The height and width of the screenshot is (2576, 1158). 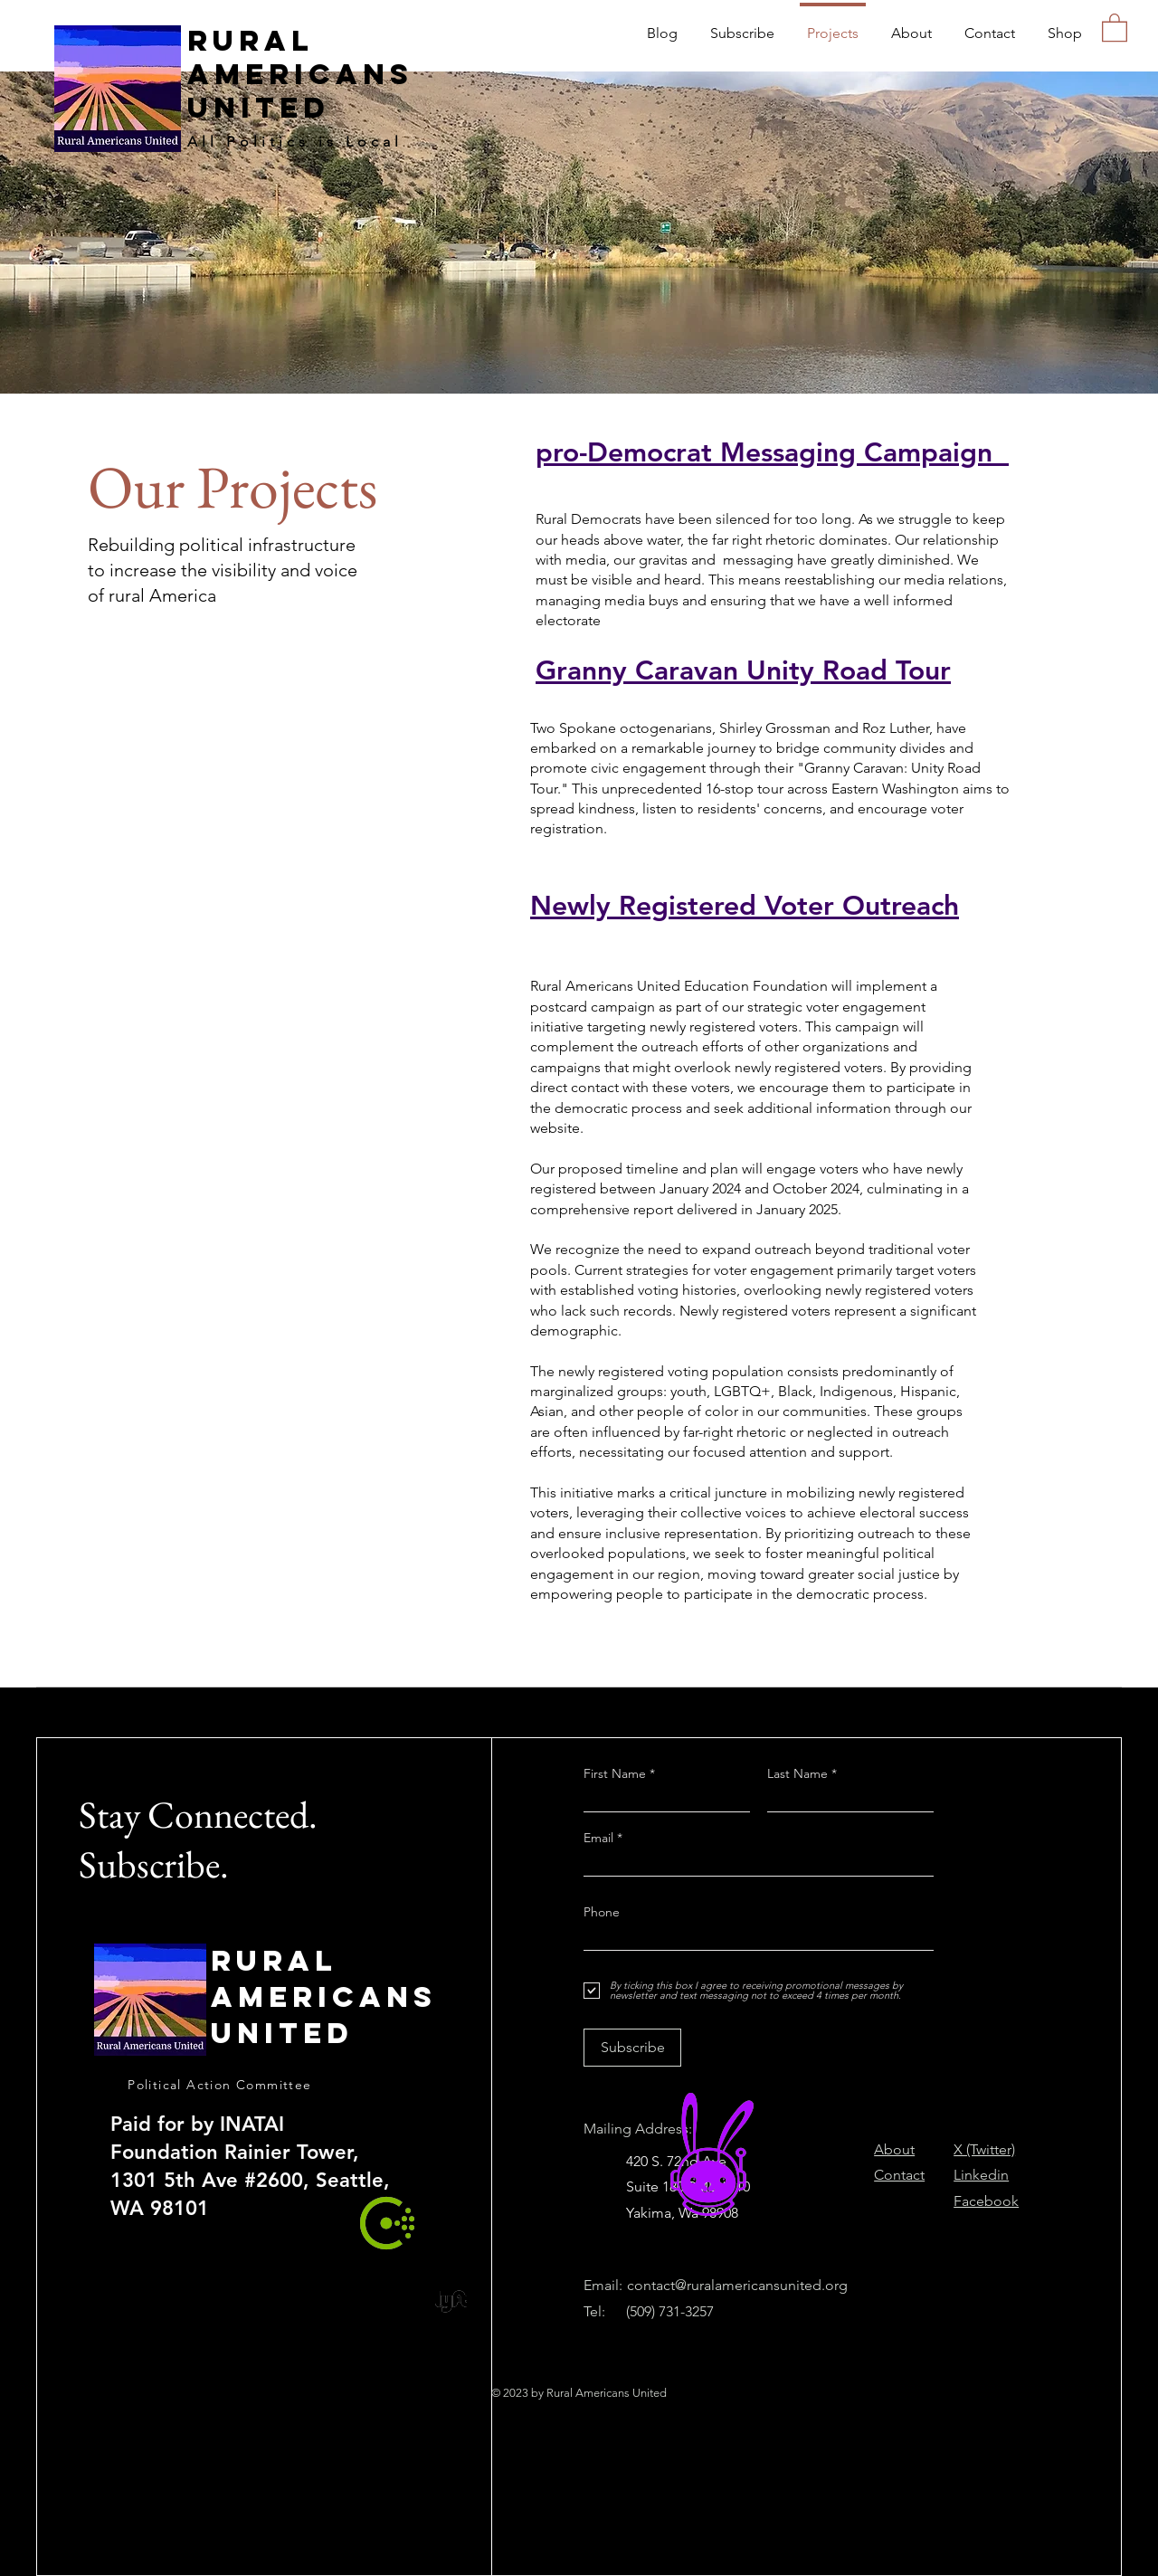 I want to click on HashiCorp Consul logo, so click(x=387, y=2223).